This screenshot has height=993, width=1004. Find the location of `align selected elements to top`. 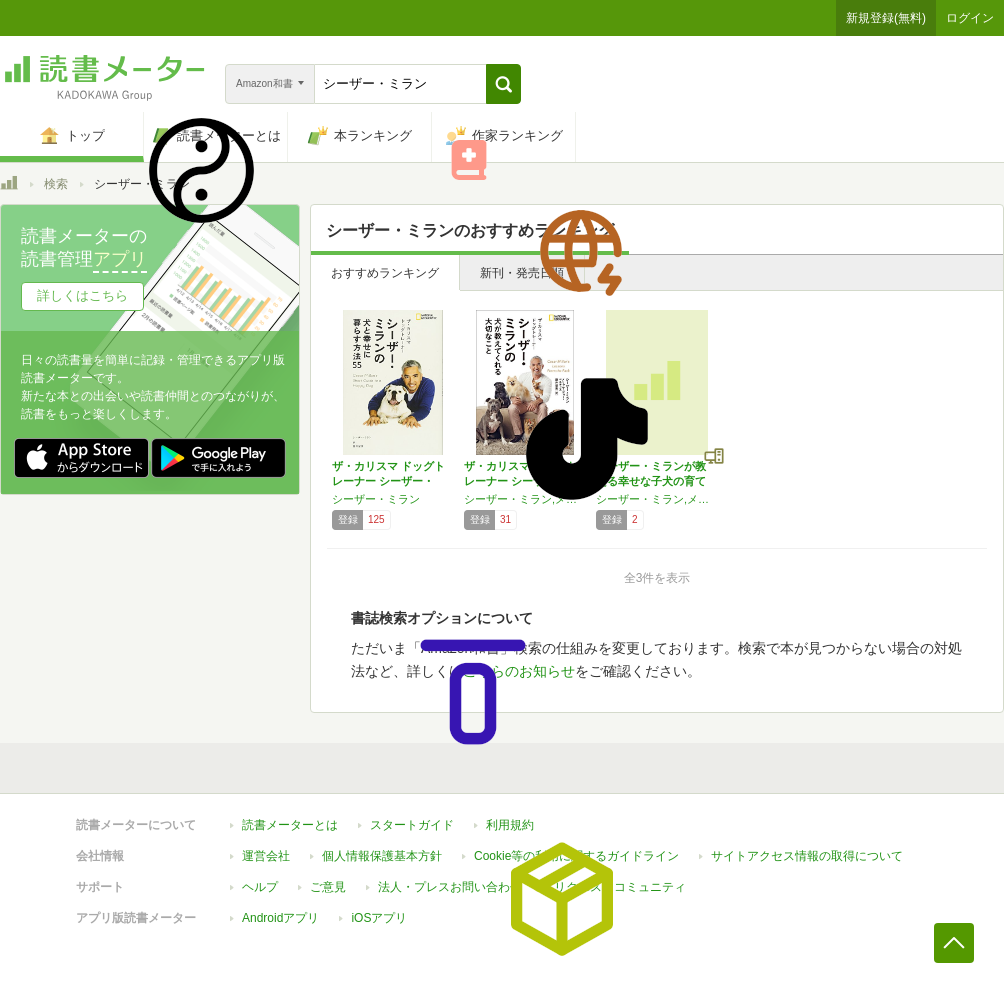

align selected elements to top is located at coordinates (473, 692).